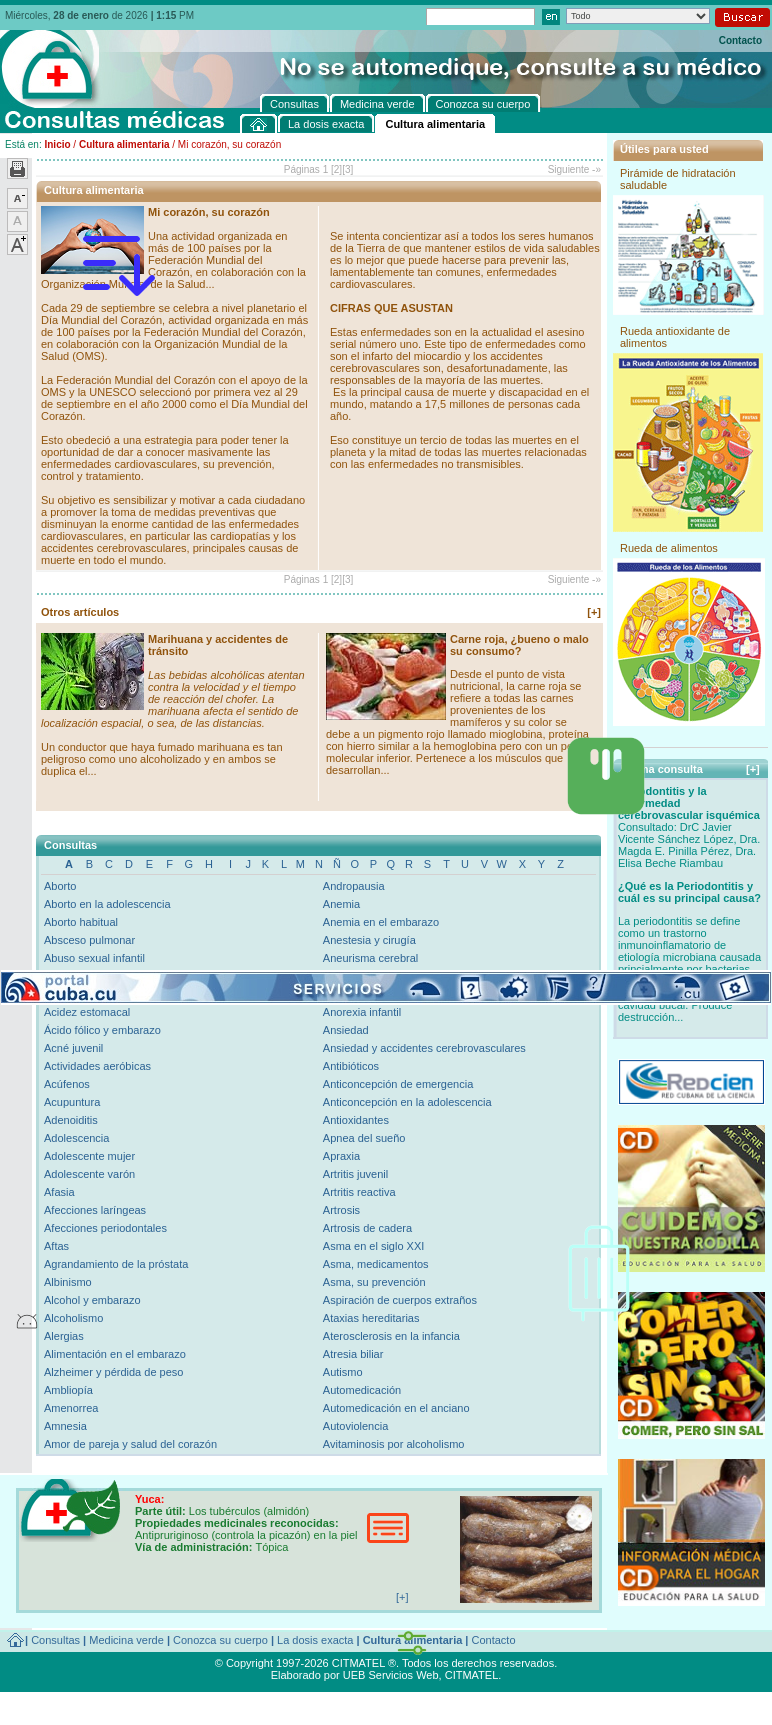 The height and width of the screenshot is (1725, 772). Describe the element at coordinates (27, 1322) in the screenshot. I see `android operating system logo` at that location.